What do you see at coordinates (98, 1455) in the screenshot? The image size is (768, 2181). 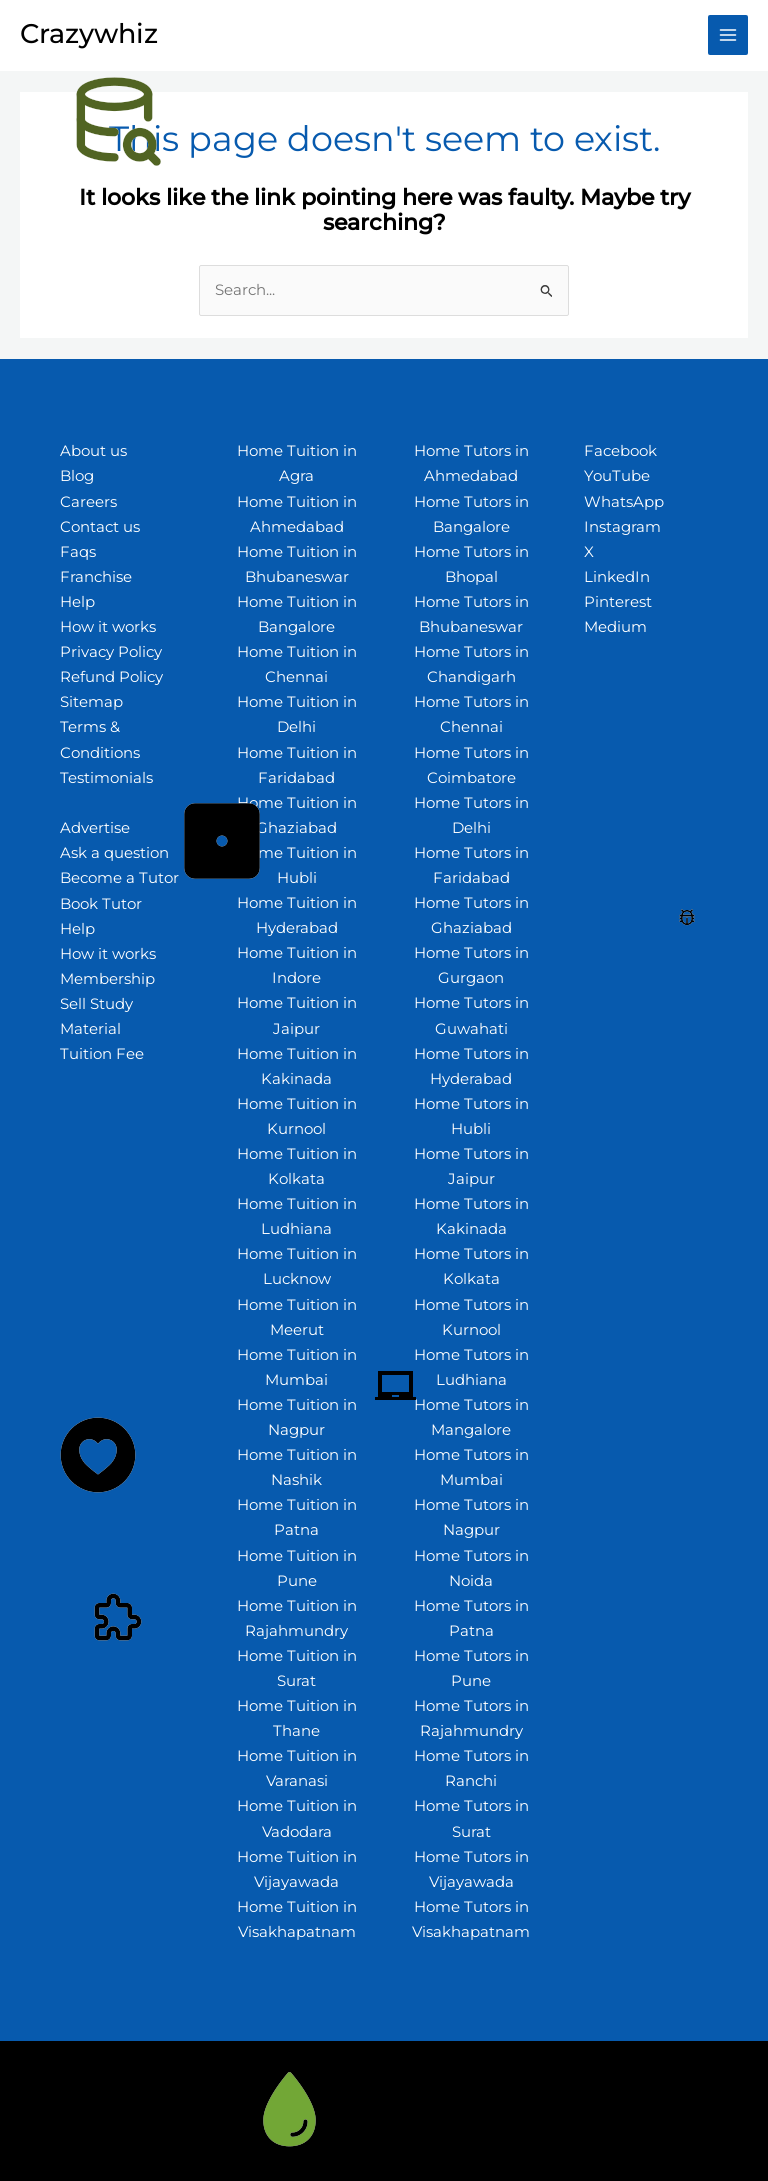 I see `add to favorites` at bounding box center [98, 1455].